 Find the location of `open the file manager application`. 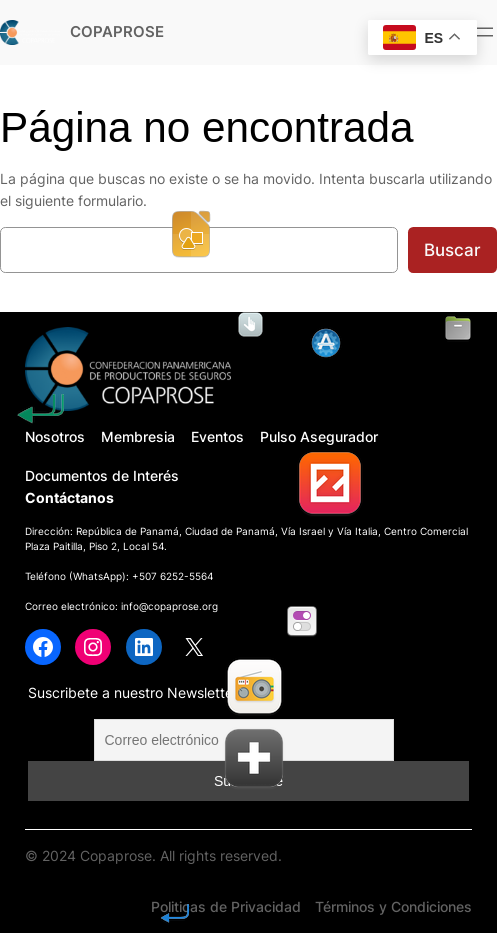

open the file manager application is located at coordinates (458, 328).